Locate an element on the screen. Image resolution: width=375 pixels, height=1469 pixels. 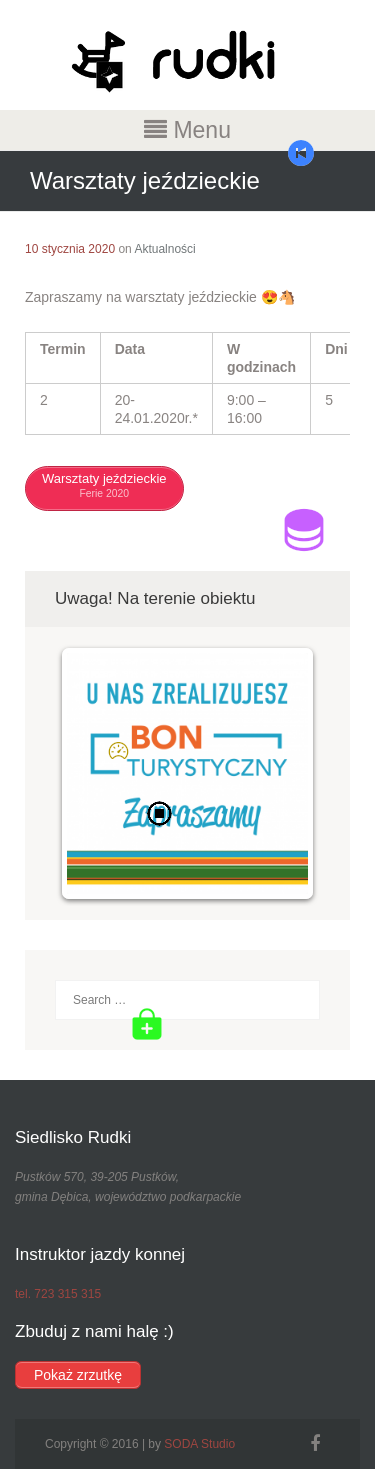
stop media playback is located at coordinates (159, 813).